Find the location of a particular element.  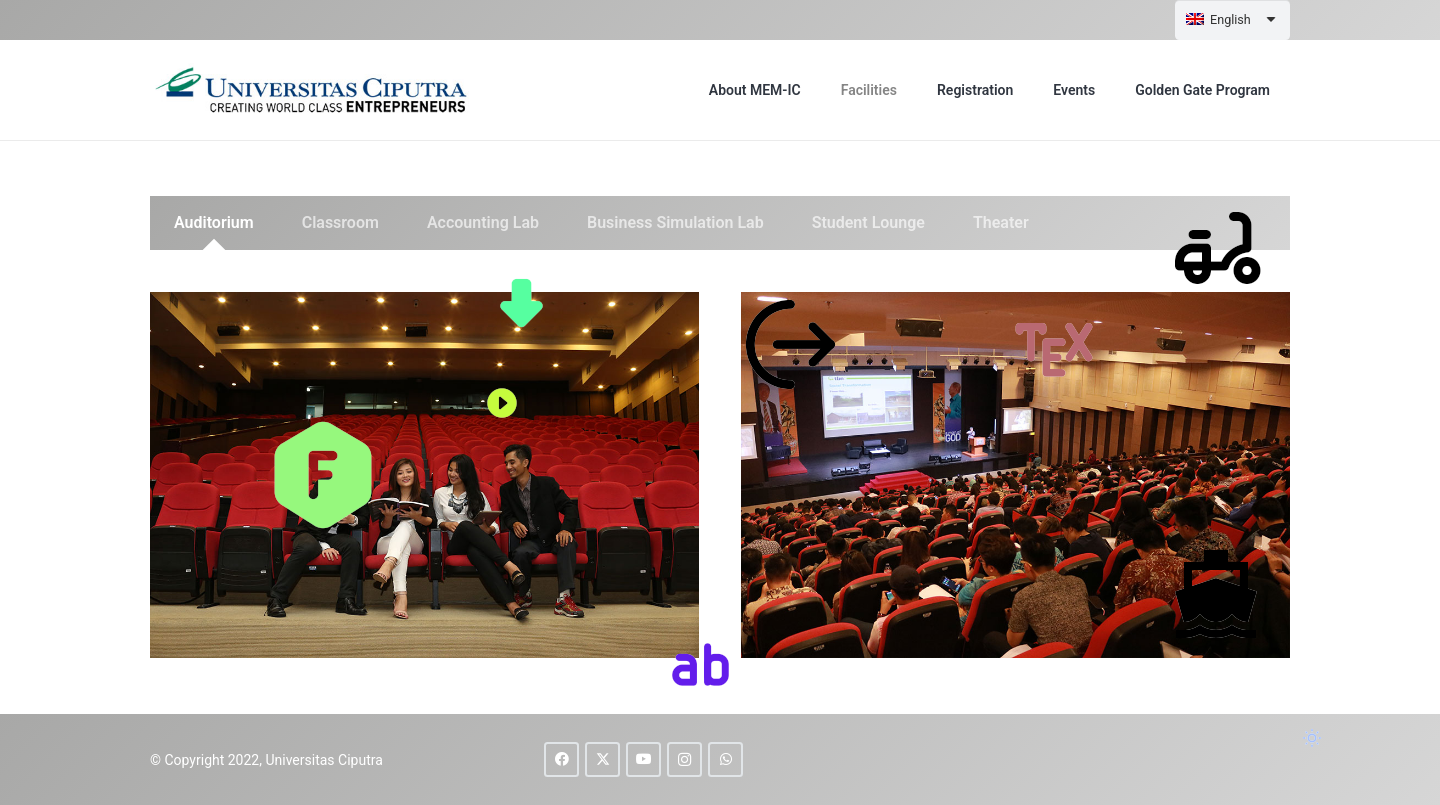

switch to light mode is located at coordinates (1312, 738).